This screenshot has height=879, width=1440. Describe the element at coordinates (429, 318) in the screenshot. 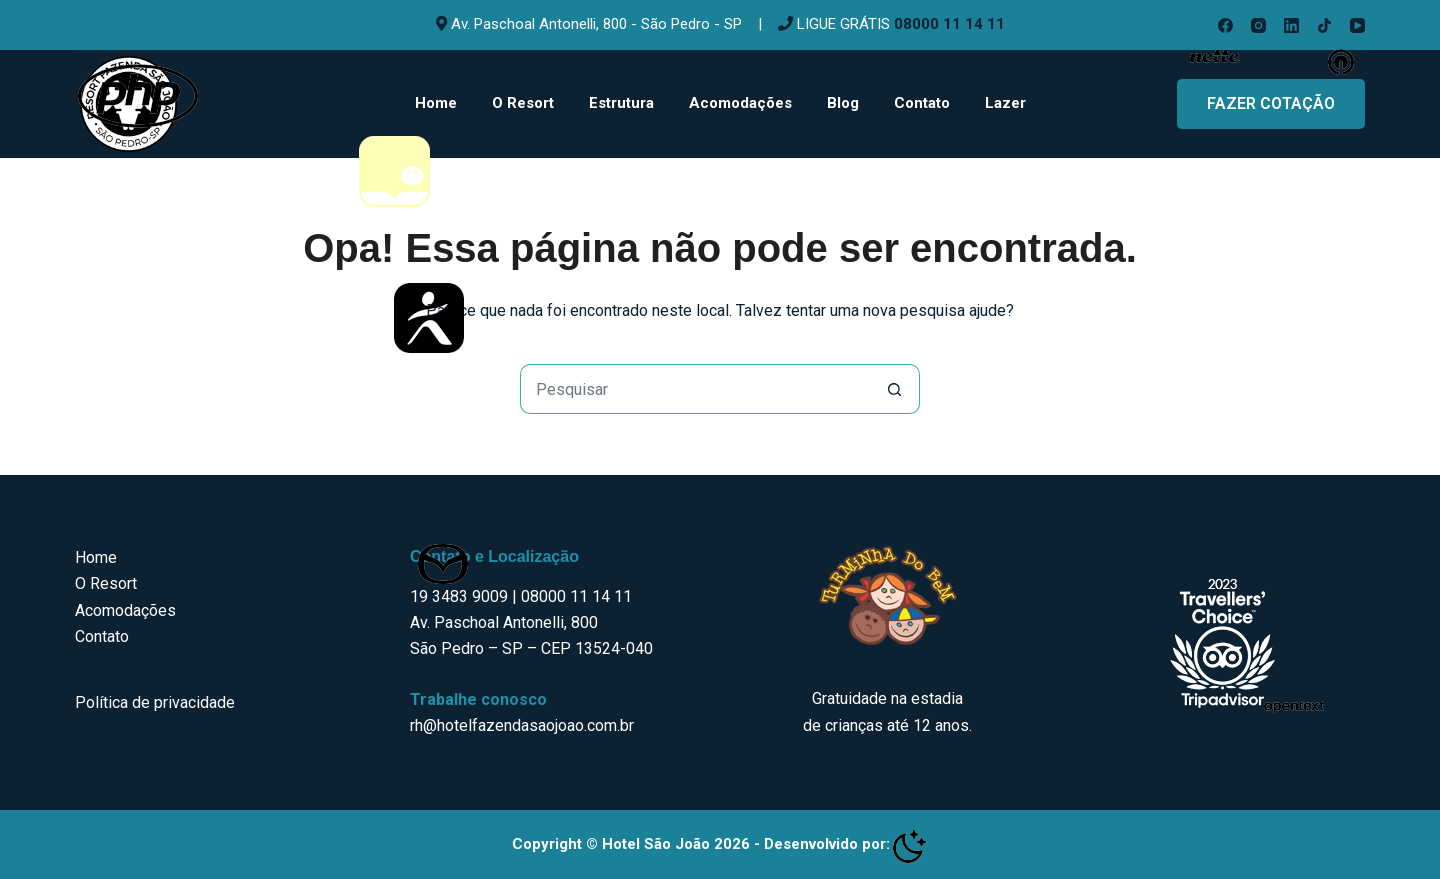

I see `open the Île-de-France Mobilités app` at that location.